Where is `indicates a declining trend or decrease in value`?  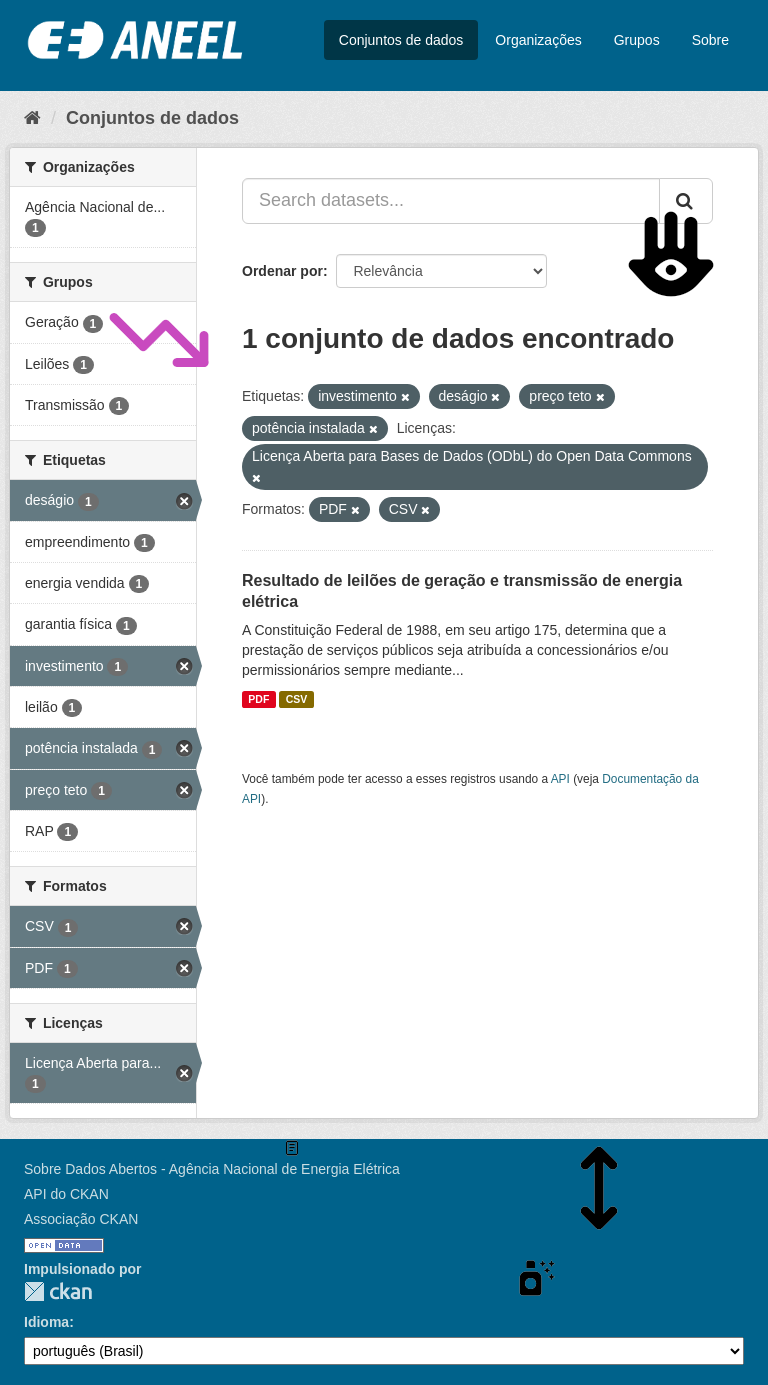 indicates a declining trend or decrease in value is located at coordinates (159, 340).